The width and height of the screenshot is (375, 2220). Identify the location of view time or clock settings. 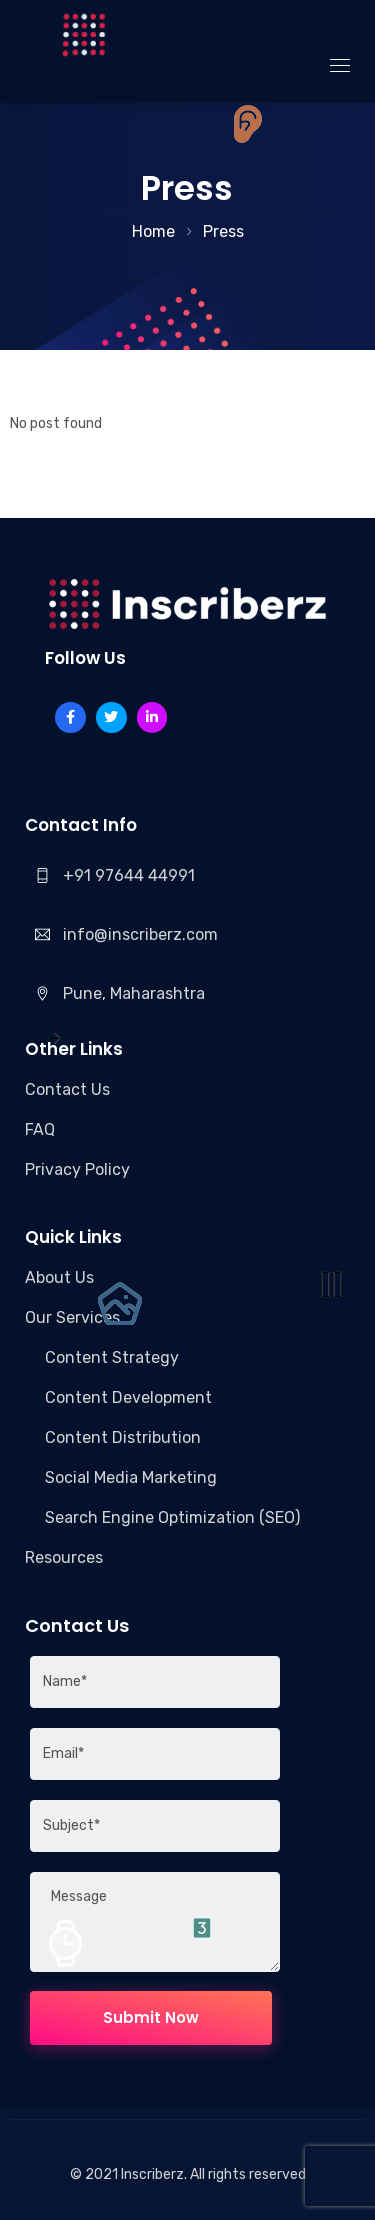
(65, 1943).